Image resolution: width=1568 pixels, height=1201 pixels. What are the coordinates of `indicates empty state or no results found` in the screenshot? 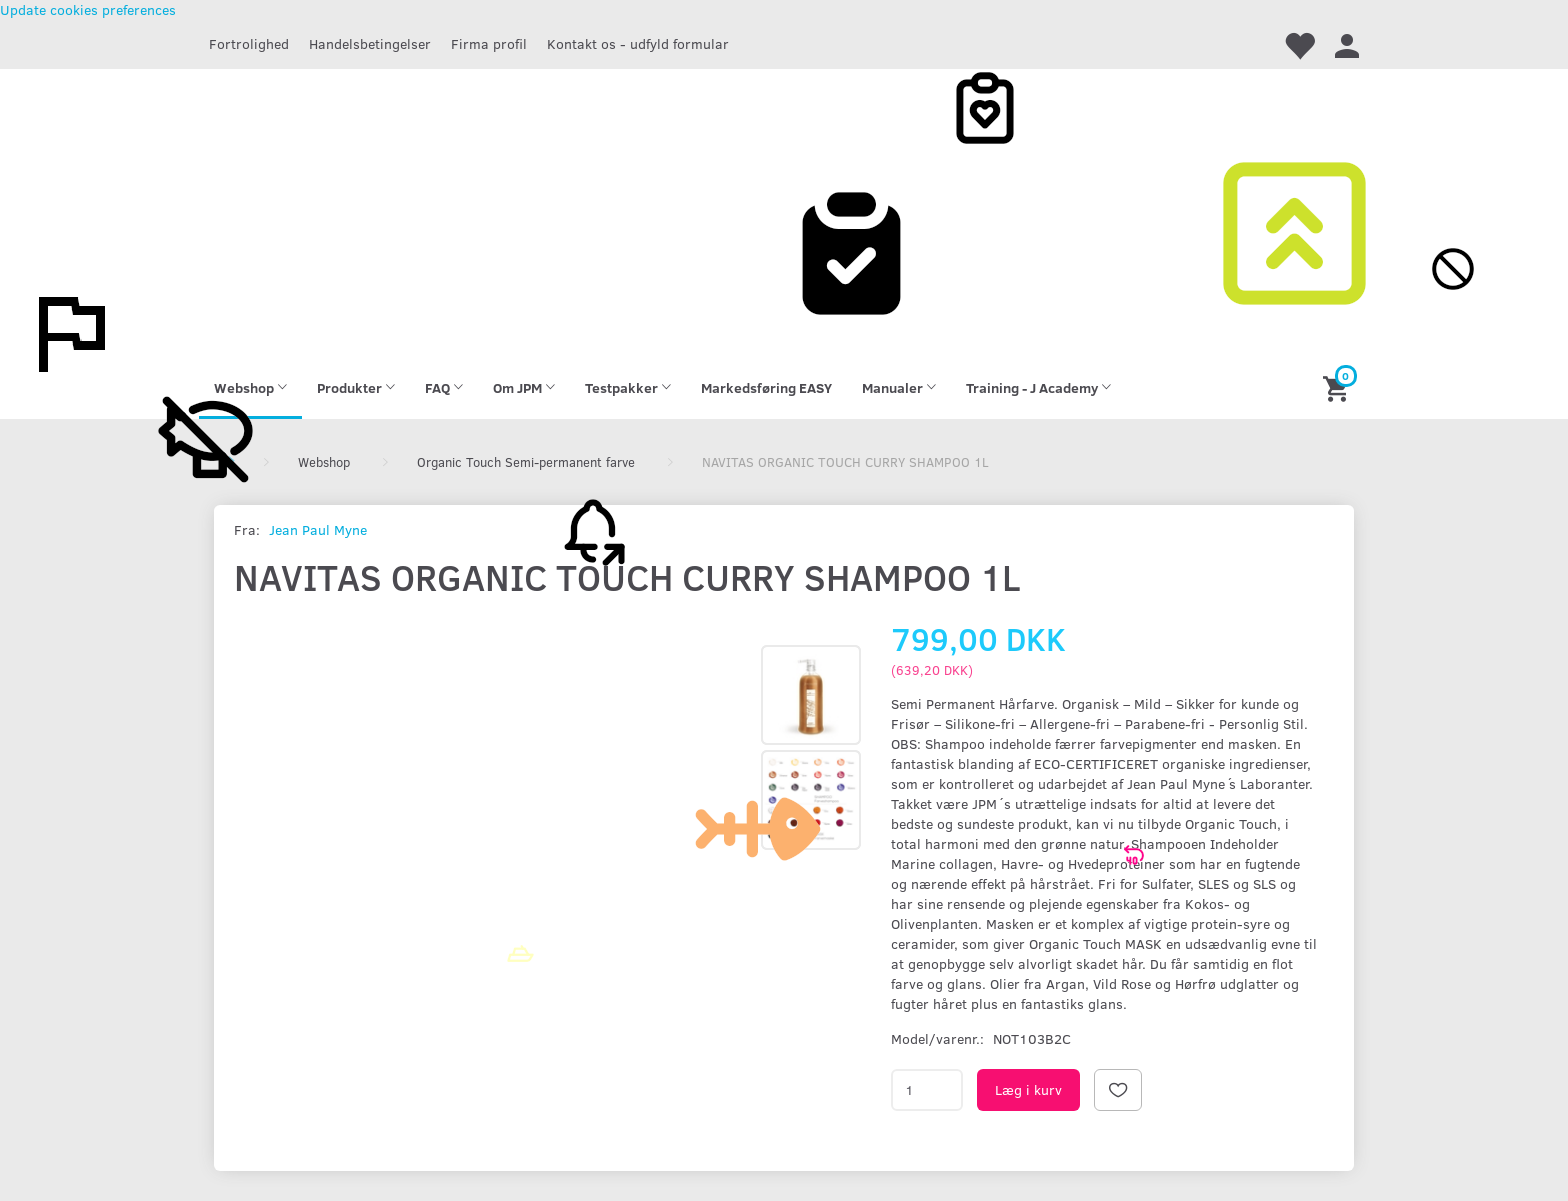 It's located at (758, 829).